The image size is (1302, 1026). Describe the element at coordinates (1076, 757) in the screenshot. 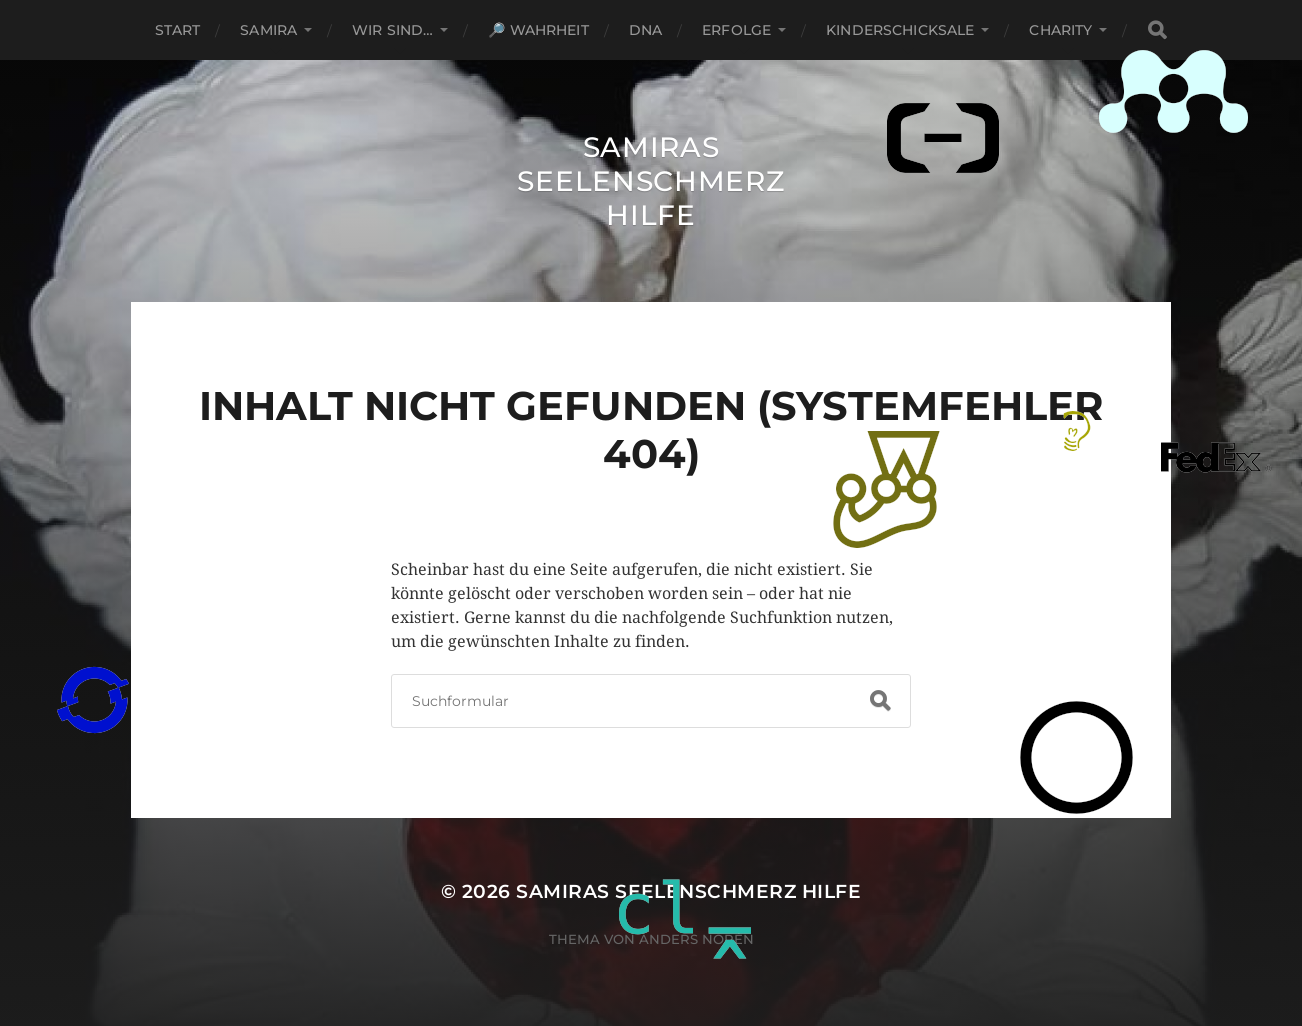

I see `unselected radio button or checkbox option` at that location.